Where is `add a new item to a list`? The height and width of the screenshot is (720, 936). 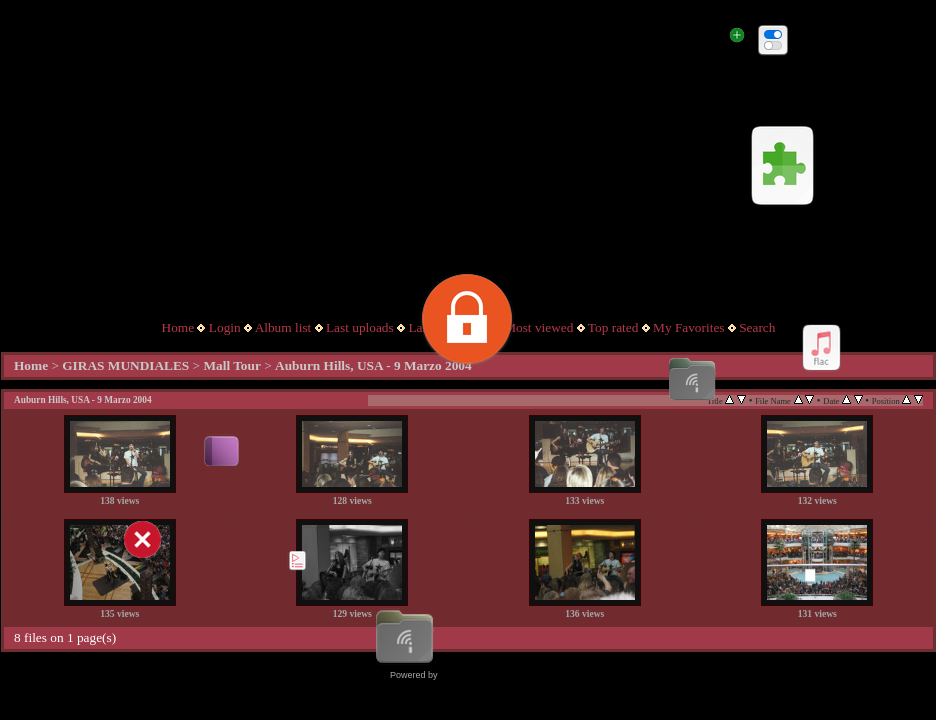
add a new item to a list is located at coordinates (737, 35).